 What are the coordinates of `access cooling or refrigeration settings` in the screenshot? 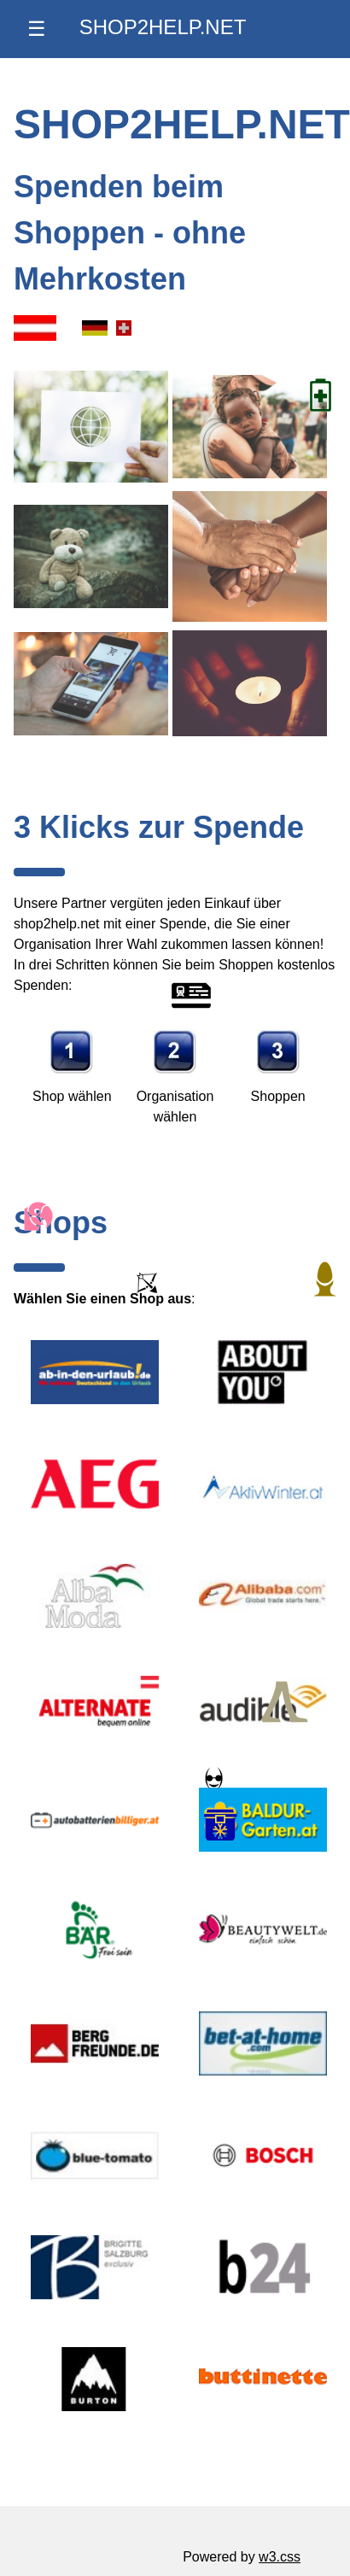 It's located at (220, 1824).